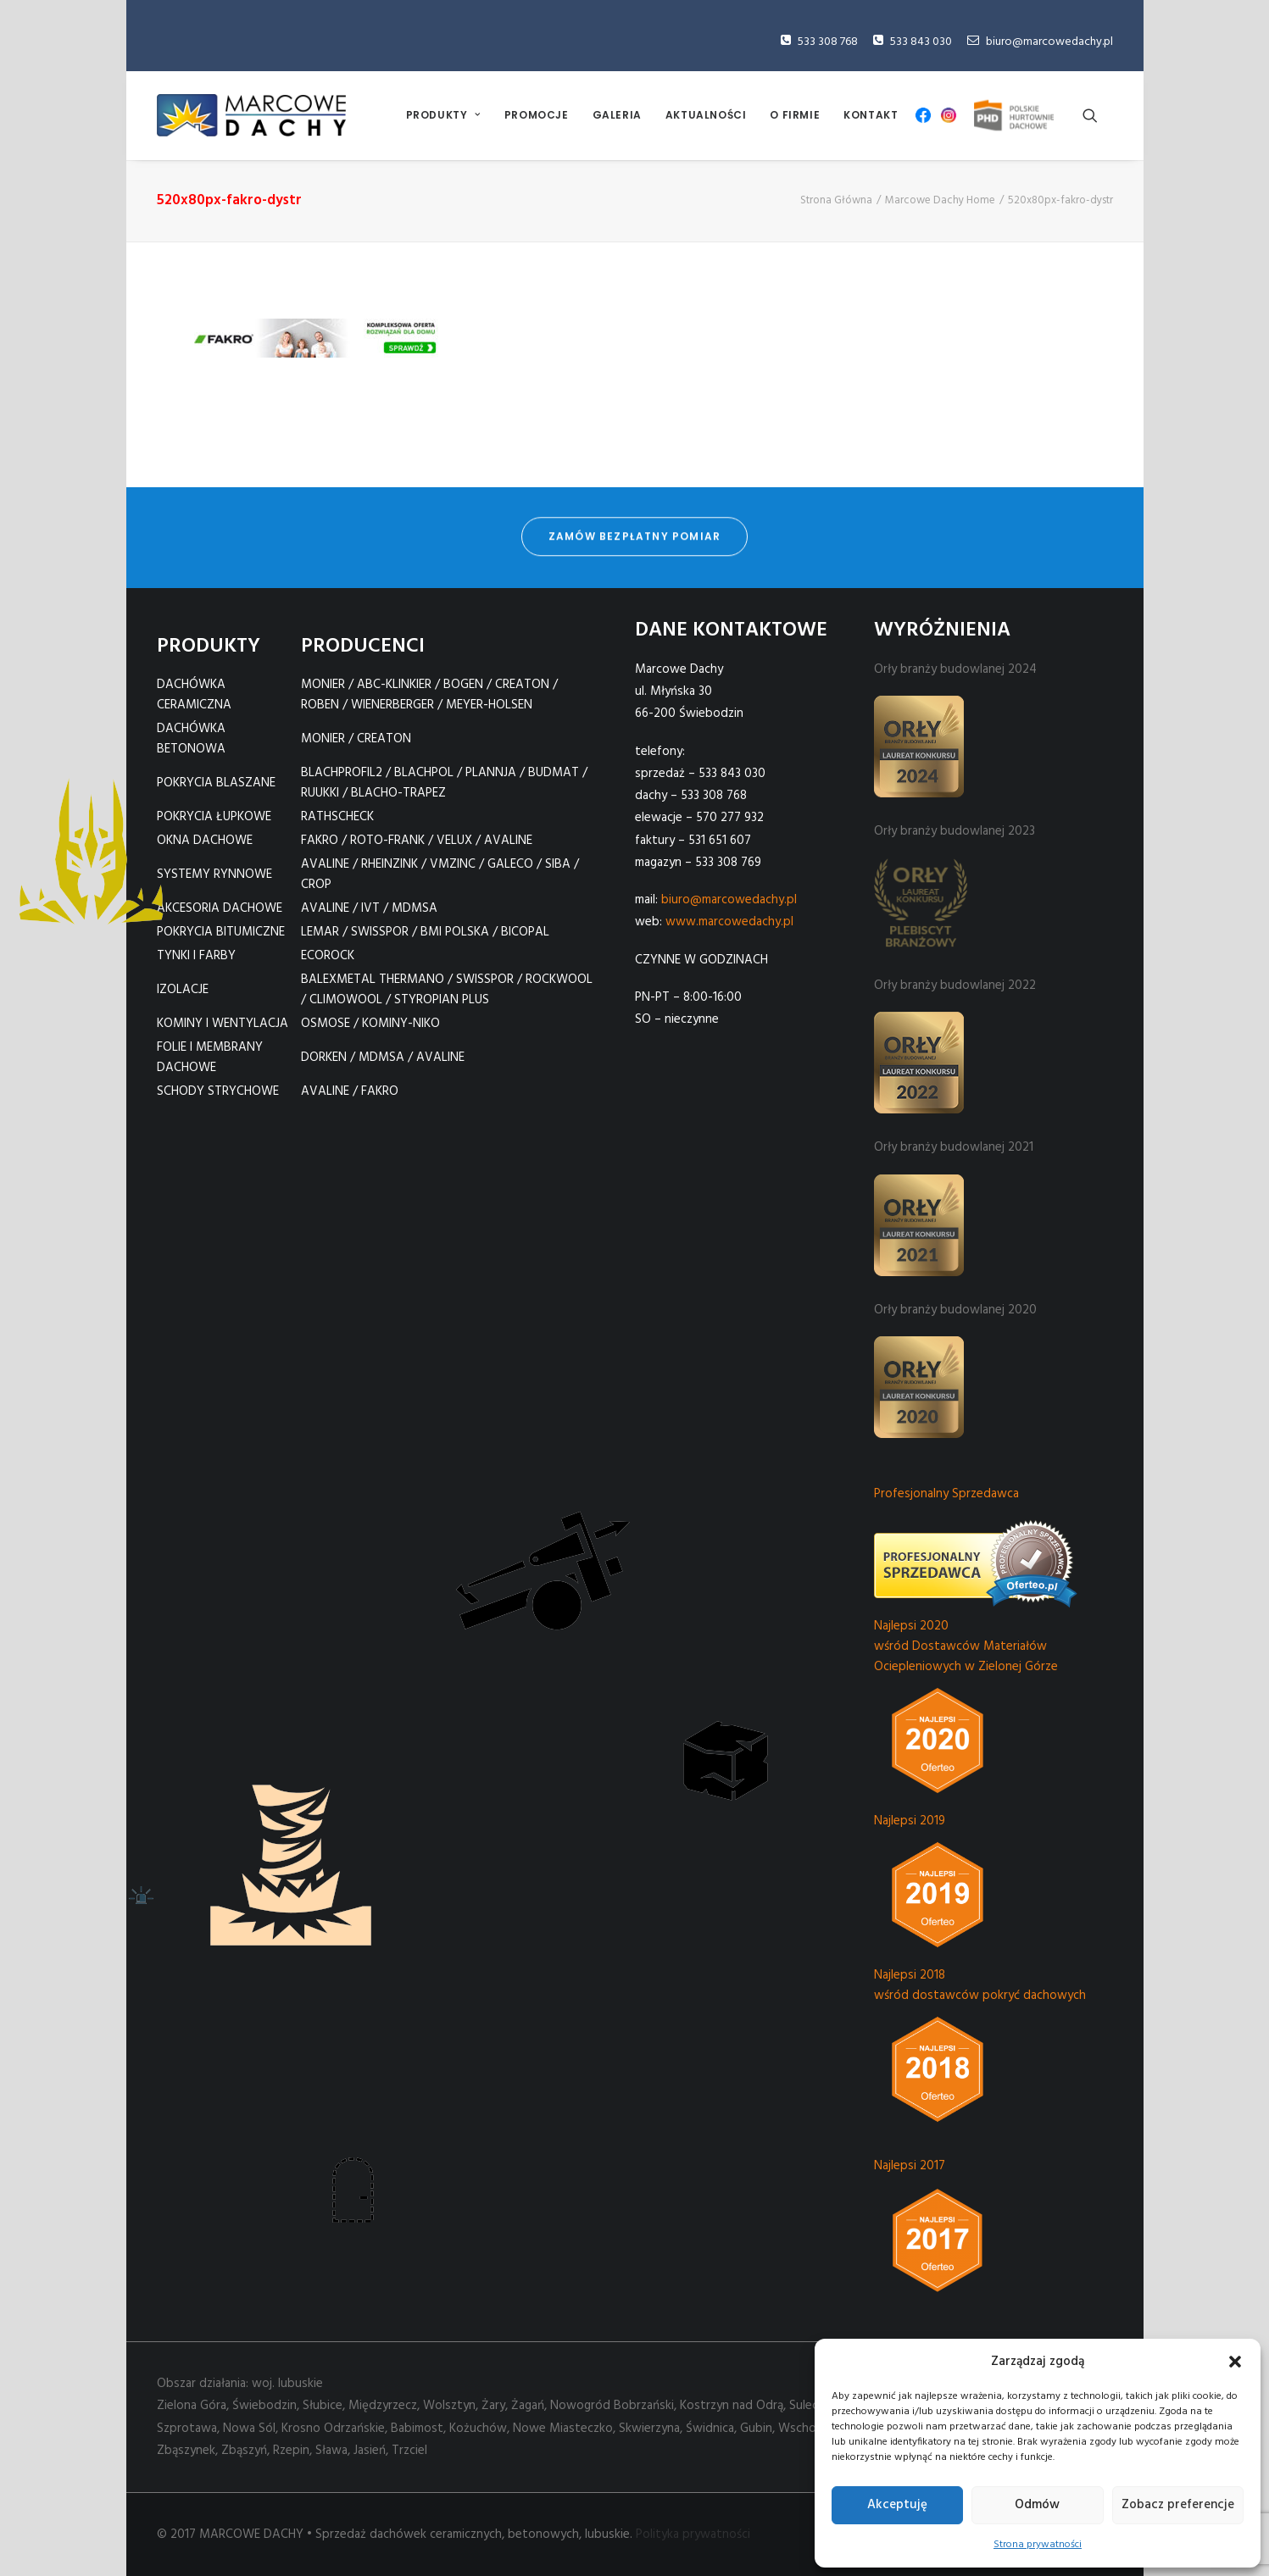  I want to click on ballista siege weapon icon for strategy game, so click(543, 1570).